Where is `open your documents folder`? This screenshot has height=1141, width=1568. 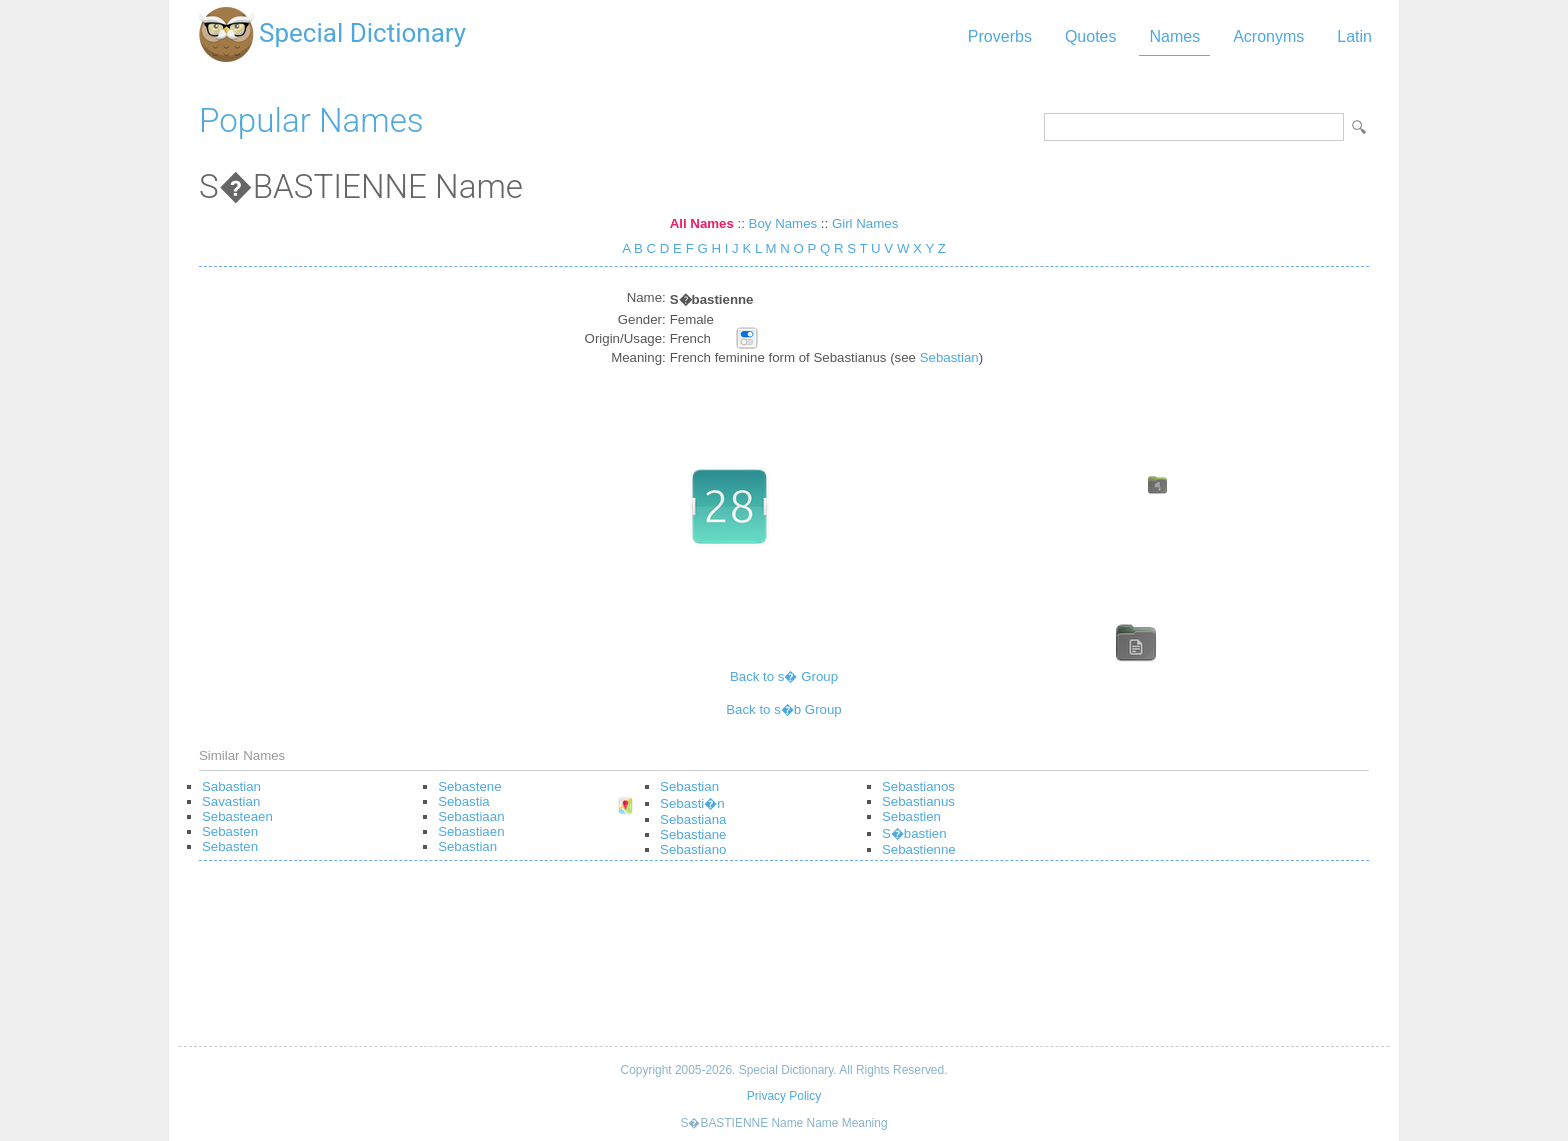 open your documents folder is located at coordinates (1136, 642).